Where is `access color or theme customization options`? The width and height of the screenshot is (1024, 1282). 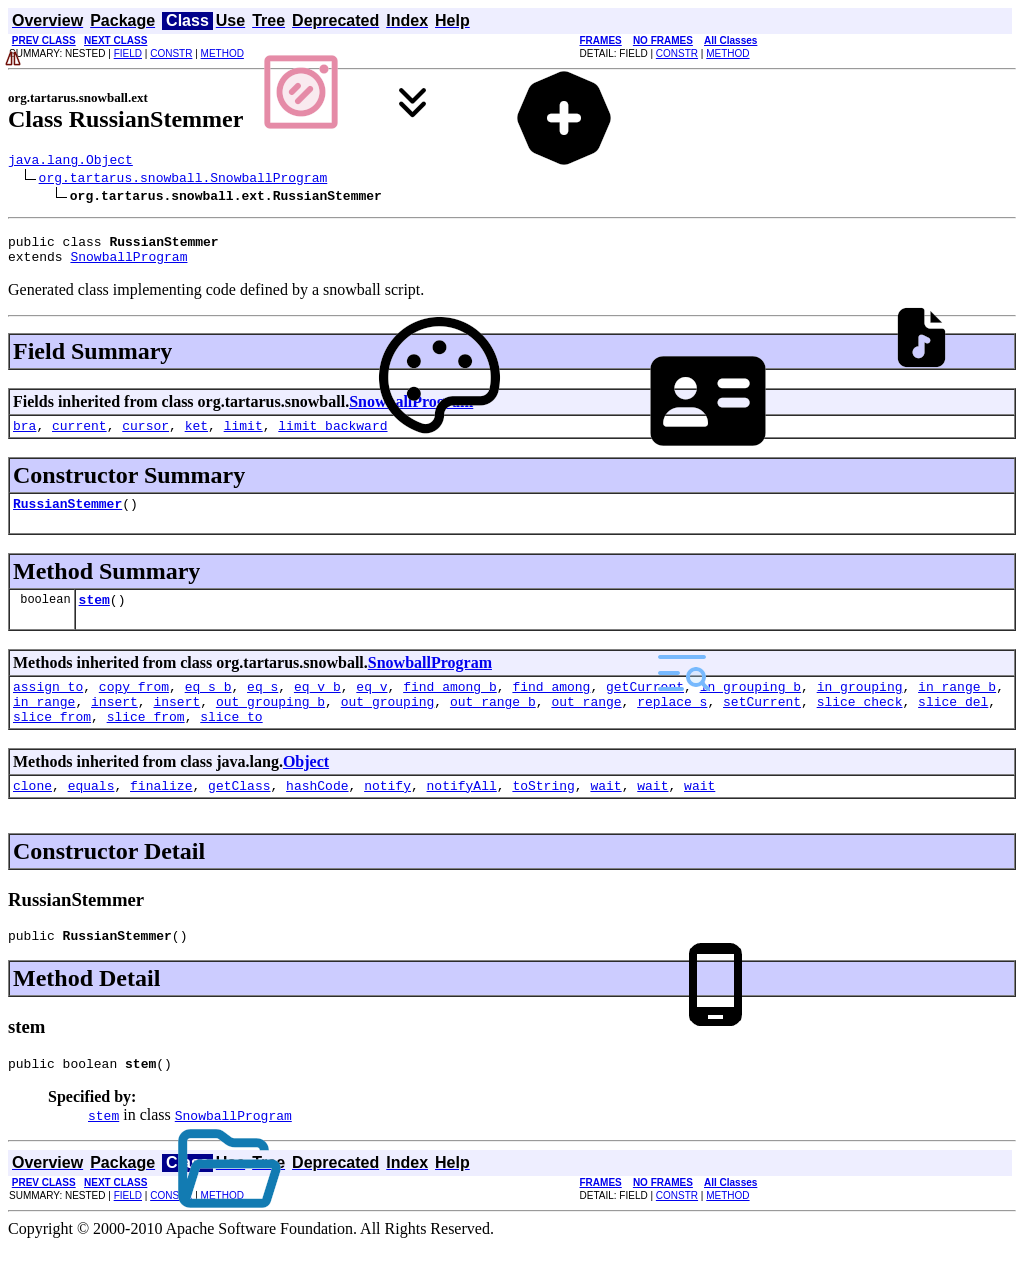 access color or theme customization options is located at coordinates (439, 377).